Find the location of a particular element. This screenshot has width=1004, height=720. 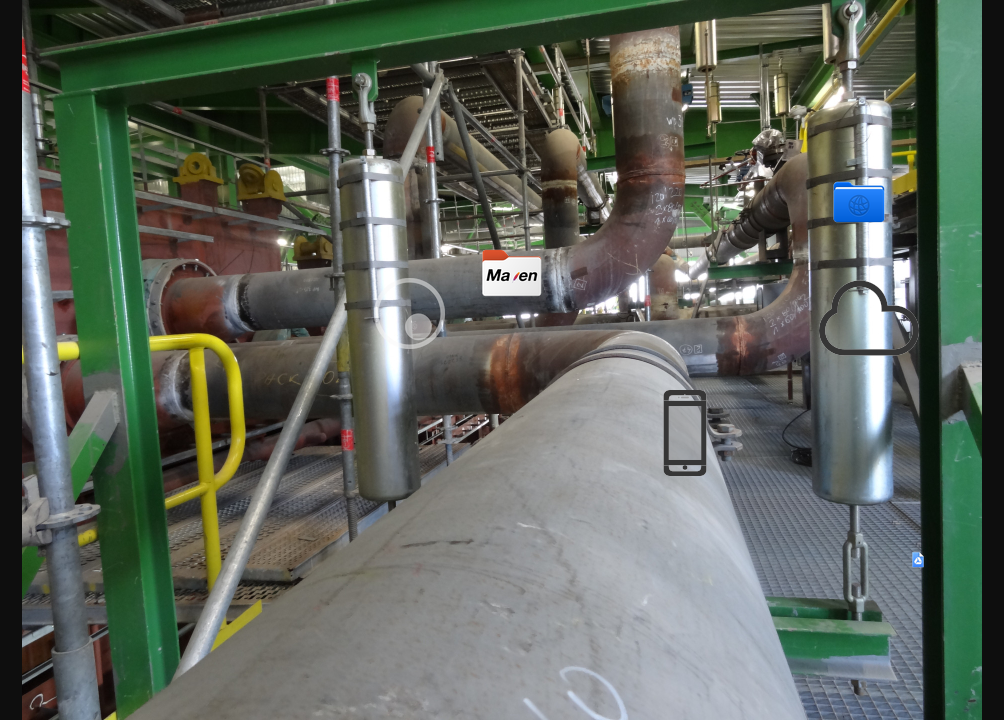

view weather information is located at coordinates (869, 318).